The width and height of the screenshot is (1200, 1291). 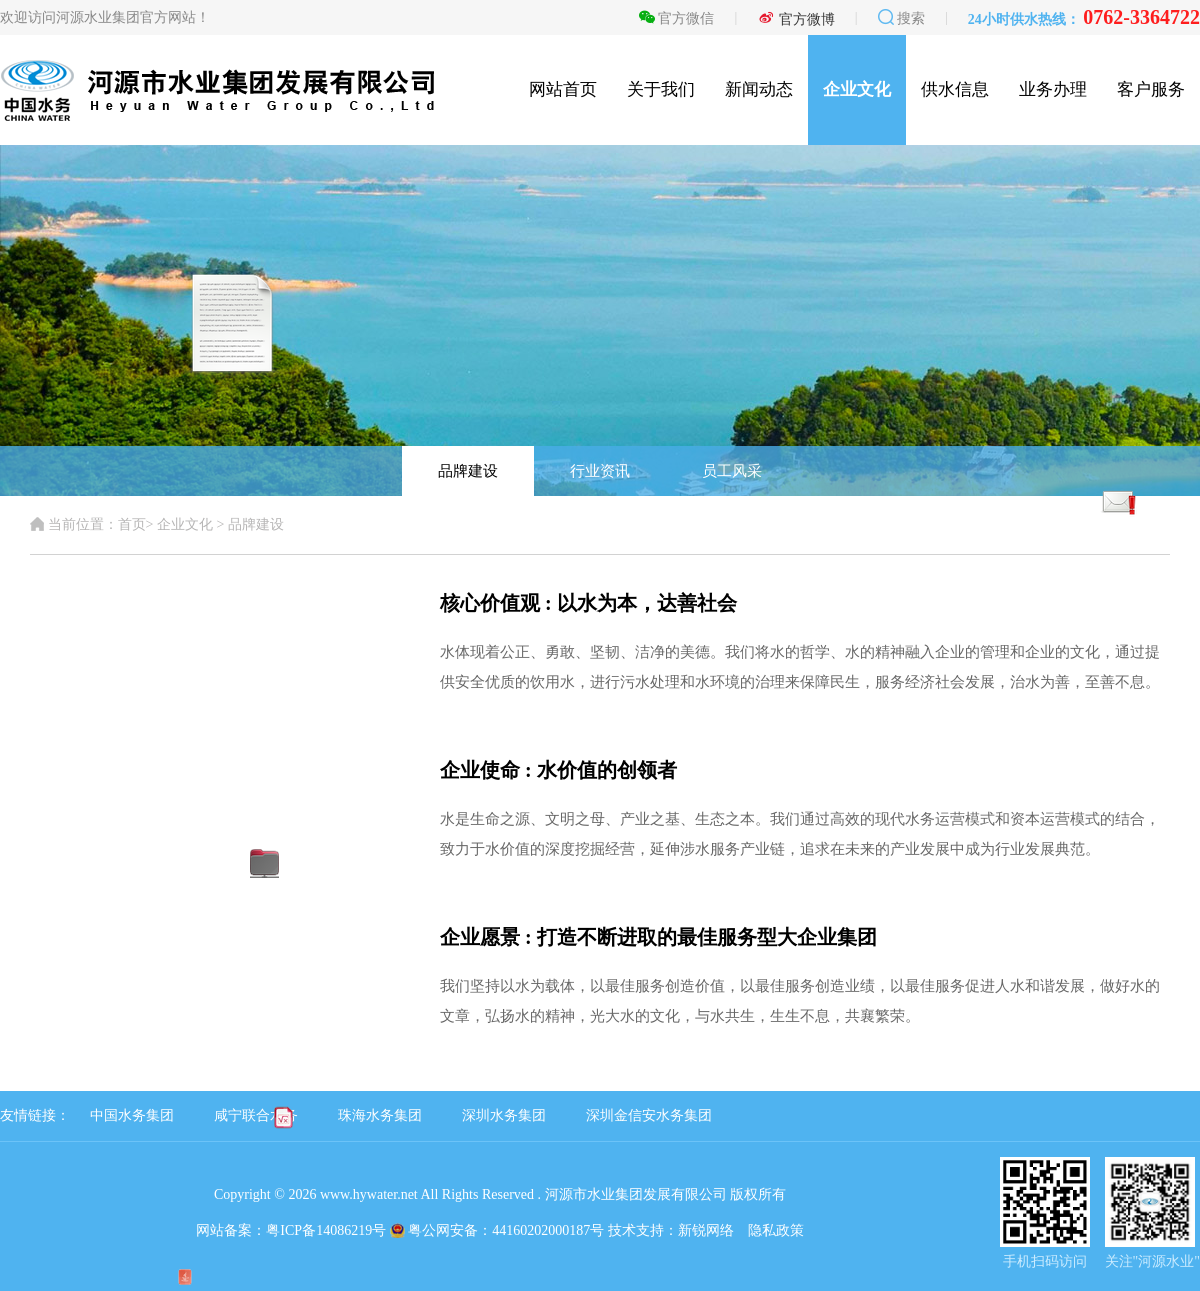 I want to click on mark email as important, so click(x=1117, y=501).